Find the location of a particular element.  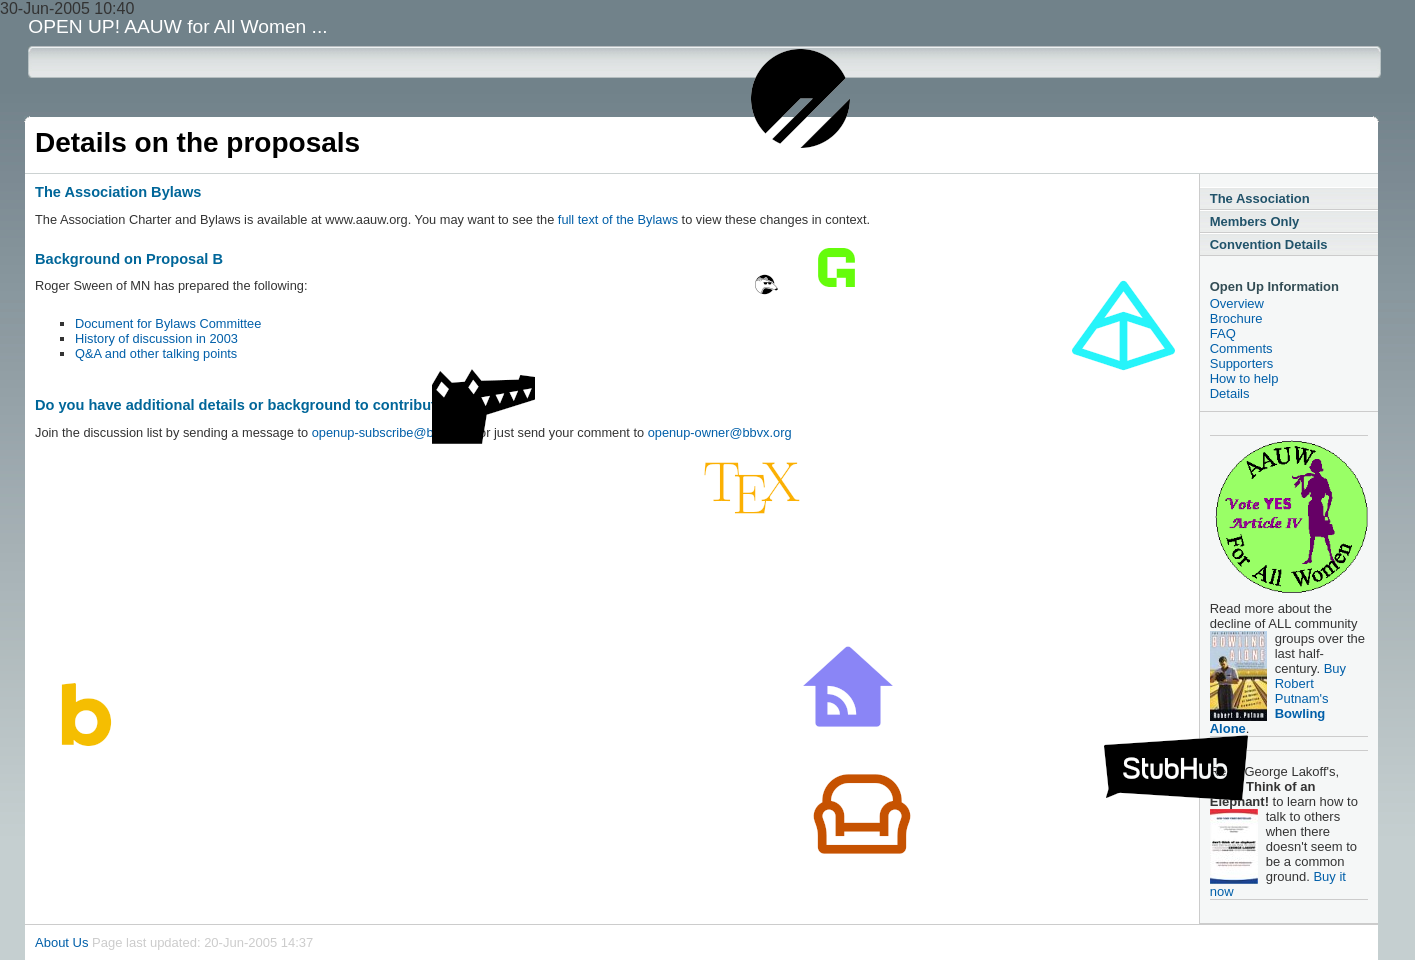

planetscale database platform logo is located at coordinates (800, 98).